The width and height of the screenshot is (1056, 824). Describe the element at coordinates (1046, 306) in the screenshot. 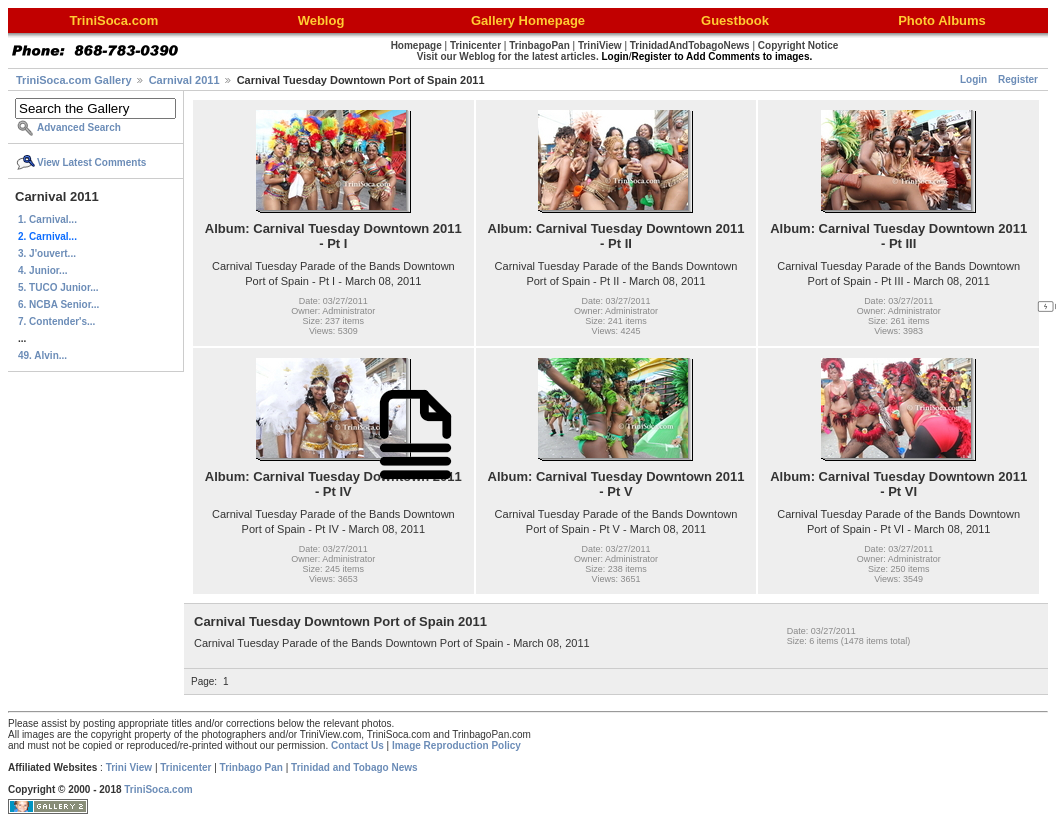

I see `indicates device is currently charging` at that location.